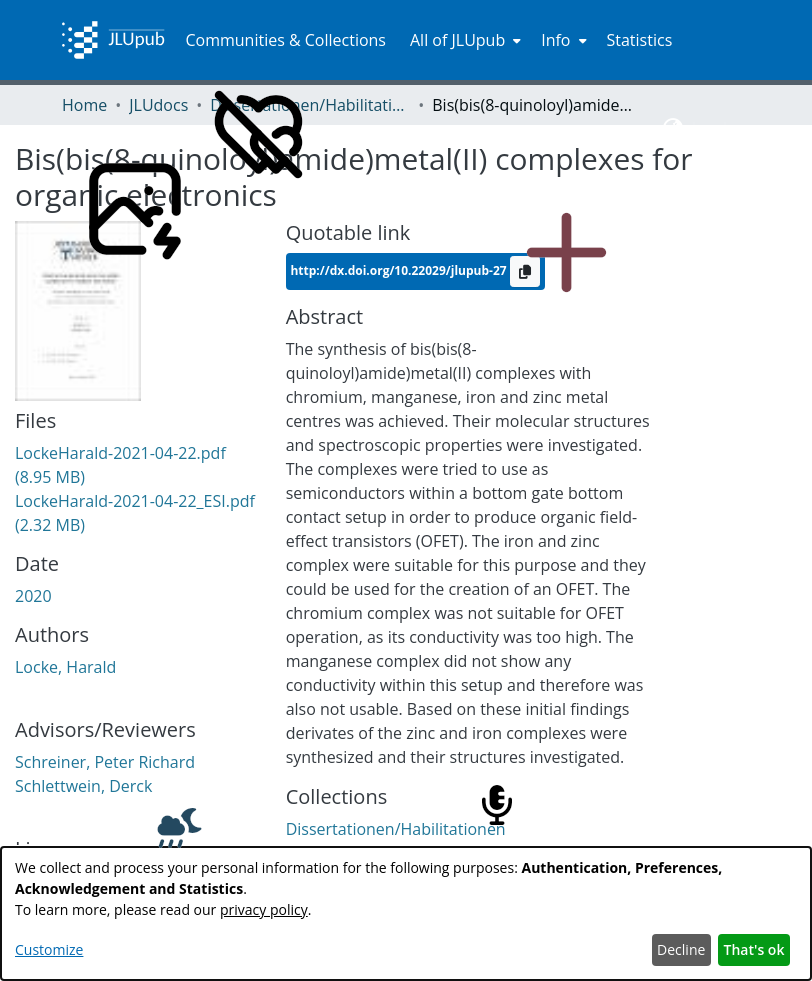 This screenshot has width=812, height=981. I want to click on indicates nighttime rain in weather forecast, so click(180, 828).